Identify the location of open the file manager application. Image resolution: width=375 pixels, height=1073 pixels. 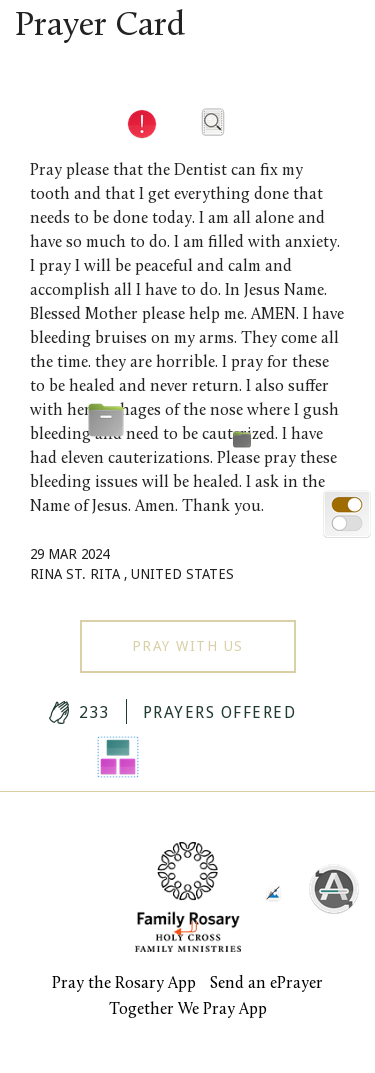
(106, 420).